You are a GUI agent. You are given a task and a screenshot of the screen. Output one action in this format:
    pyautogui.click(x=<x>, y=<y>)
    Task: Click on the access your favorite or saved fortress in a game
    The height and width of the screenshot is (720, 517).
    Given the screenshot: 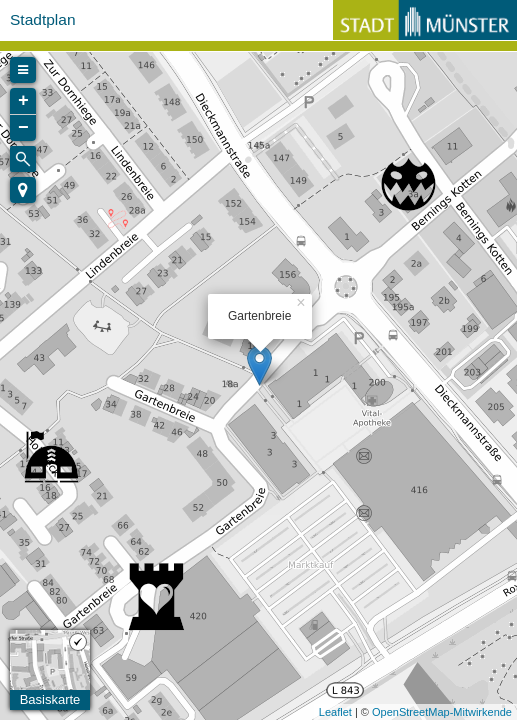 What is the action you would take?
    pyautogui.click(x=156, y=596)
    